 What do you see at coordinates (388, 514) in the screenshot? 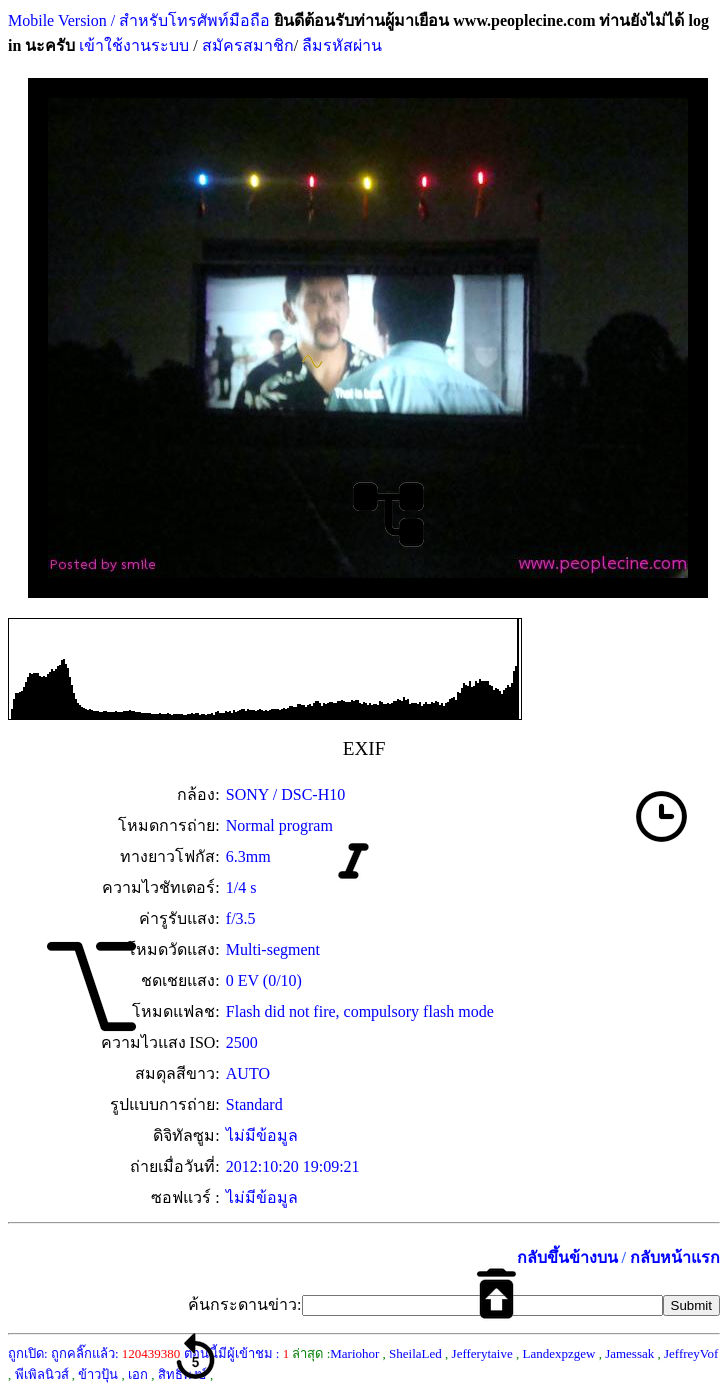
I see `view project hierarchy or structure` at bounding box center [388, 514].